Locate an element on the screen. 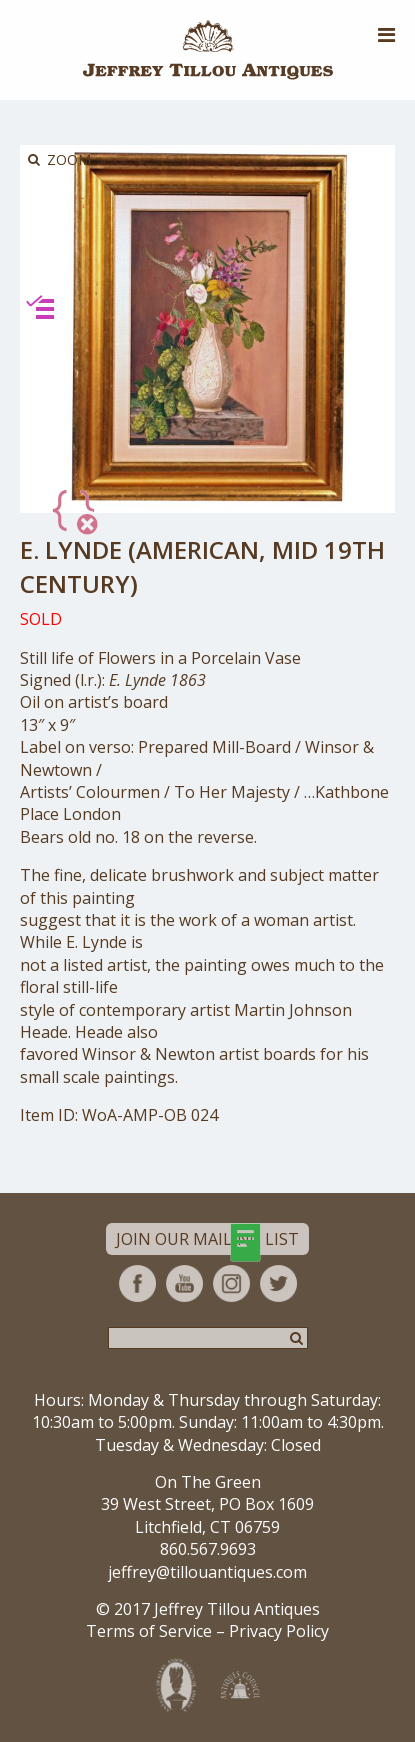  view task list or to-do items is located at coordinates (40, 309).